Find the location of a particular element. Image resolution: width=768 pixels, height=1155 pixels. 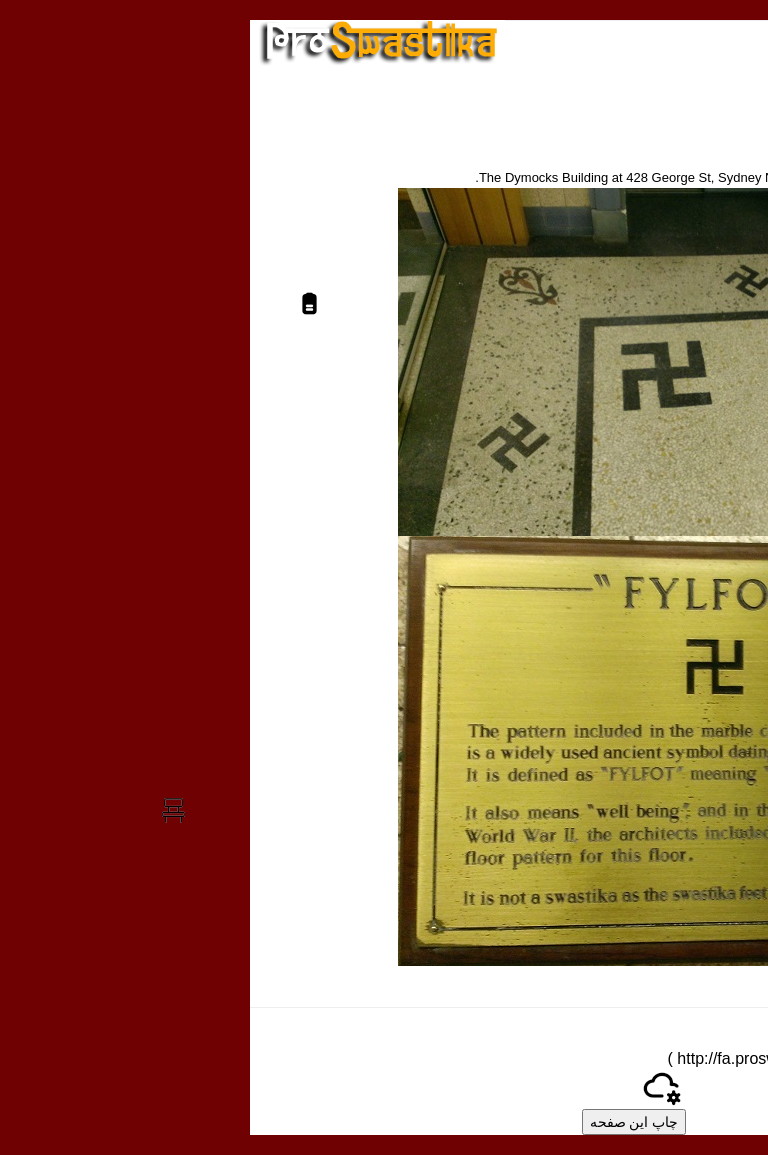

battery at approximately 50% charge is located at coordinates (309, 303).